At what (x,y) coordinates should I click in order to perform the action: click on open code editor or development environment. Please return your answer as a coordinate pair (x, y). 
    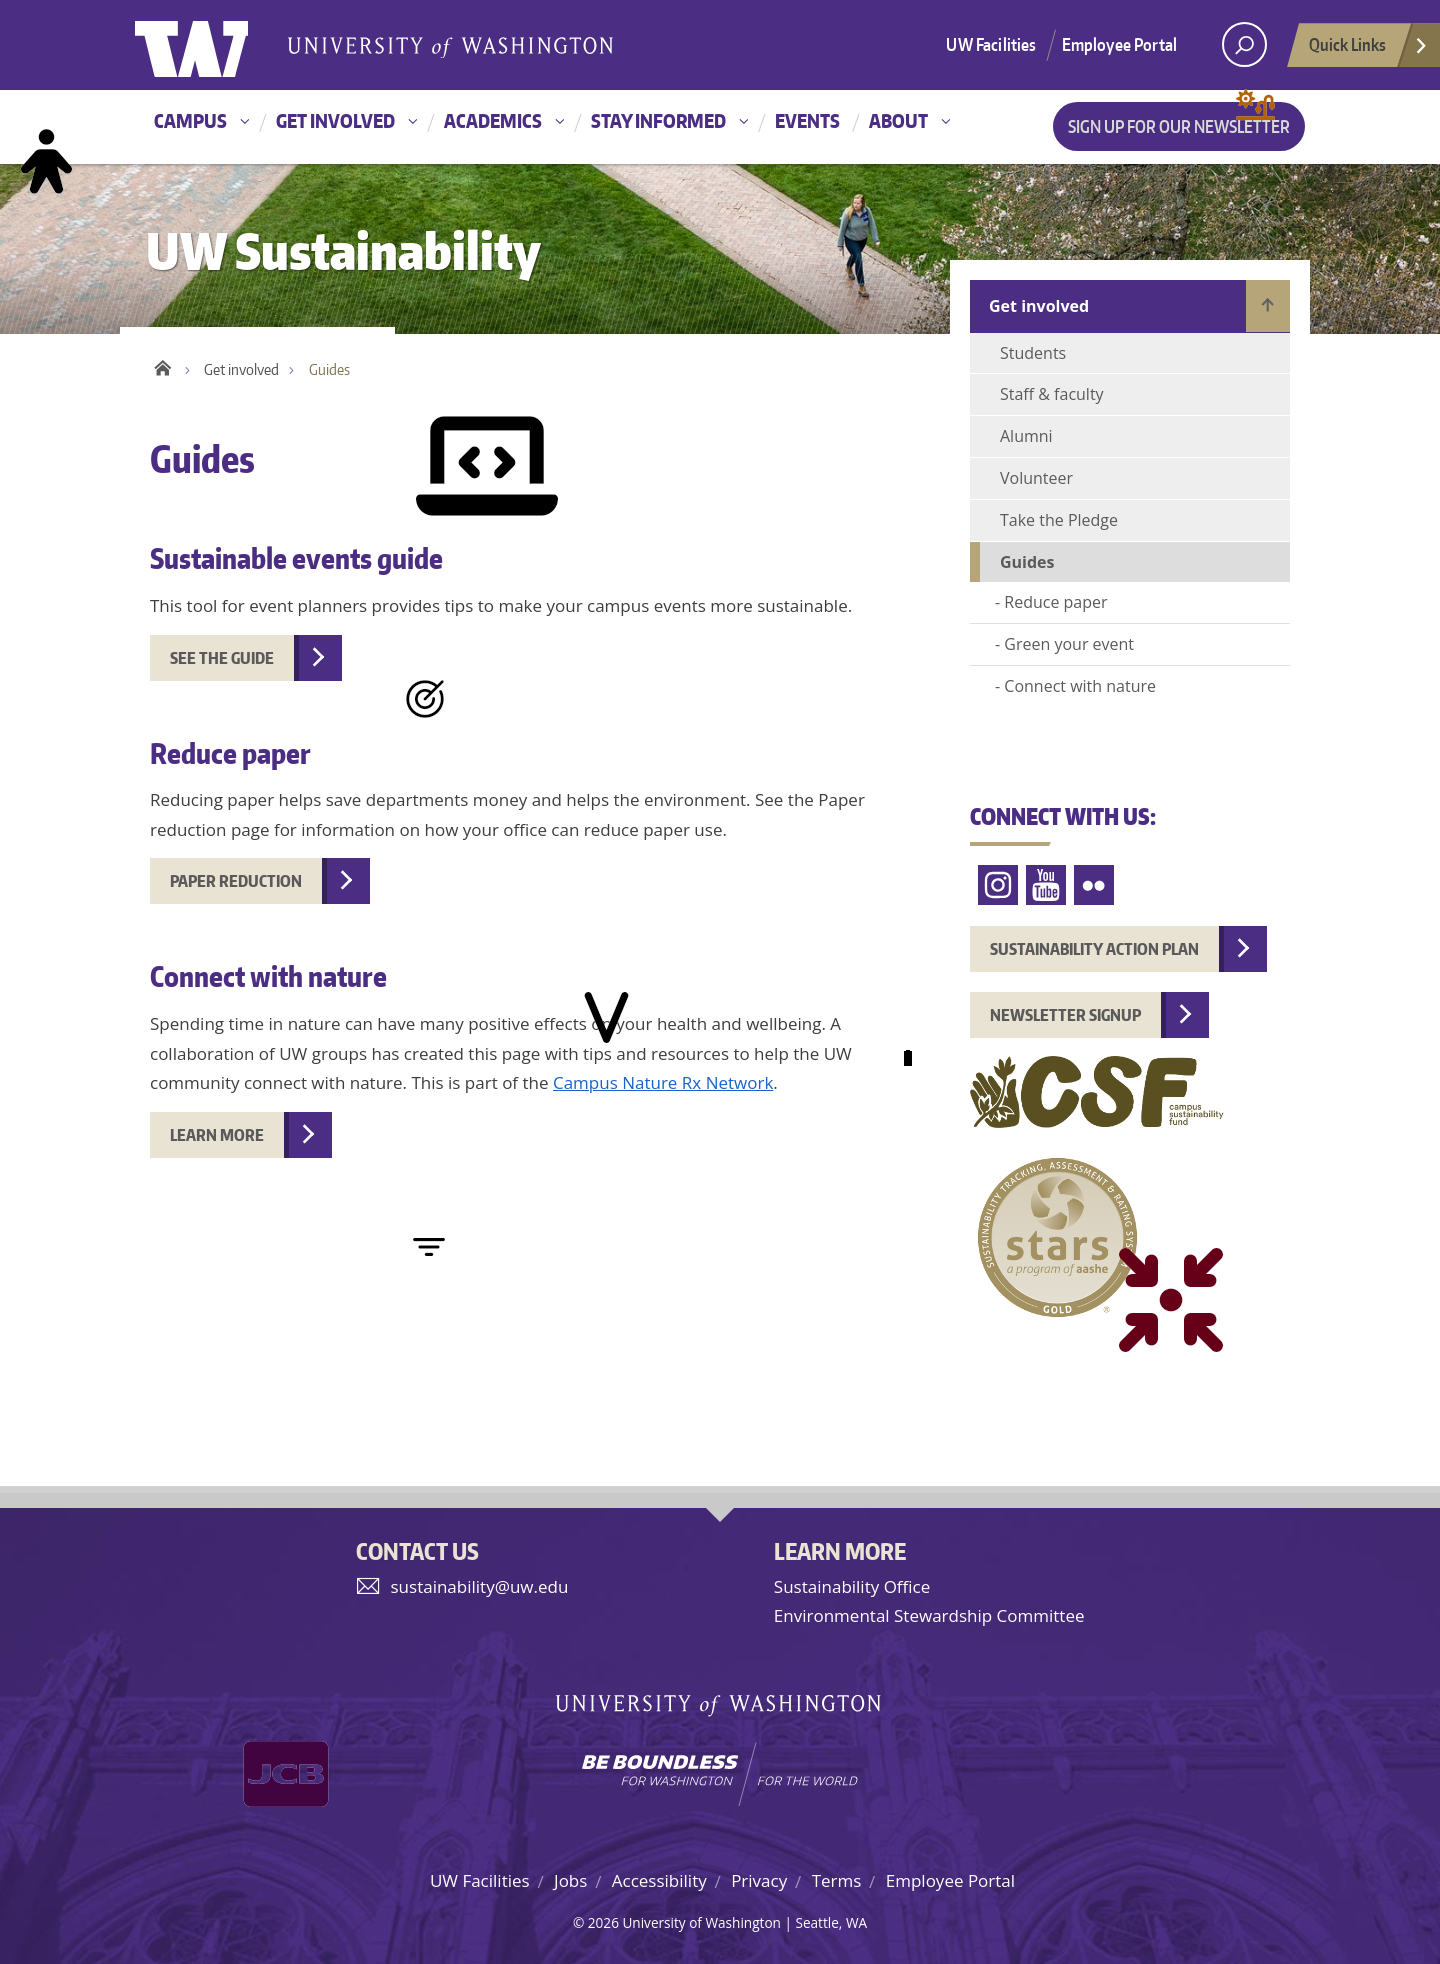
    Looking at the image, I should click on (487, 466).